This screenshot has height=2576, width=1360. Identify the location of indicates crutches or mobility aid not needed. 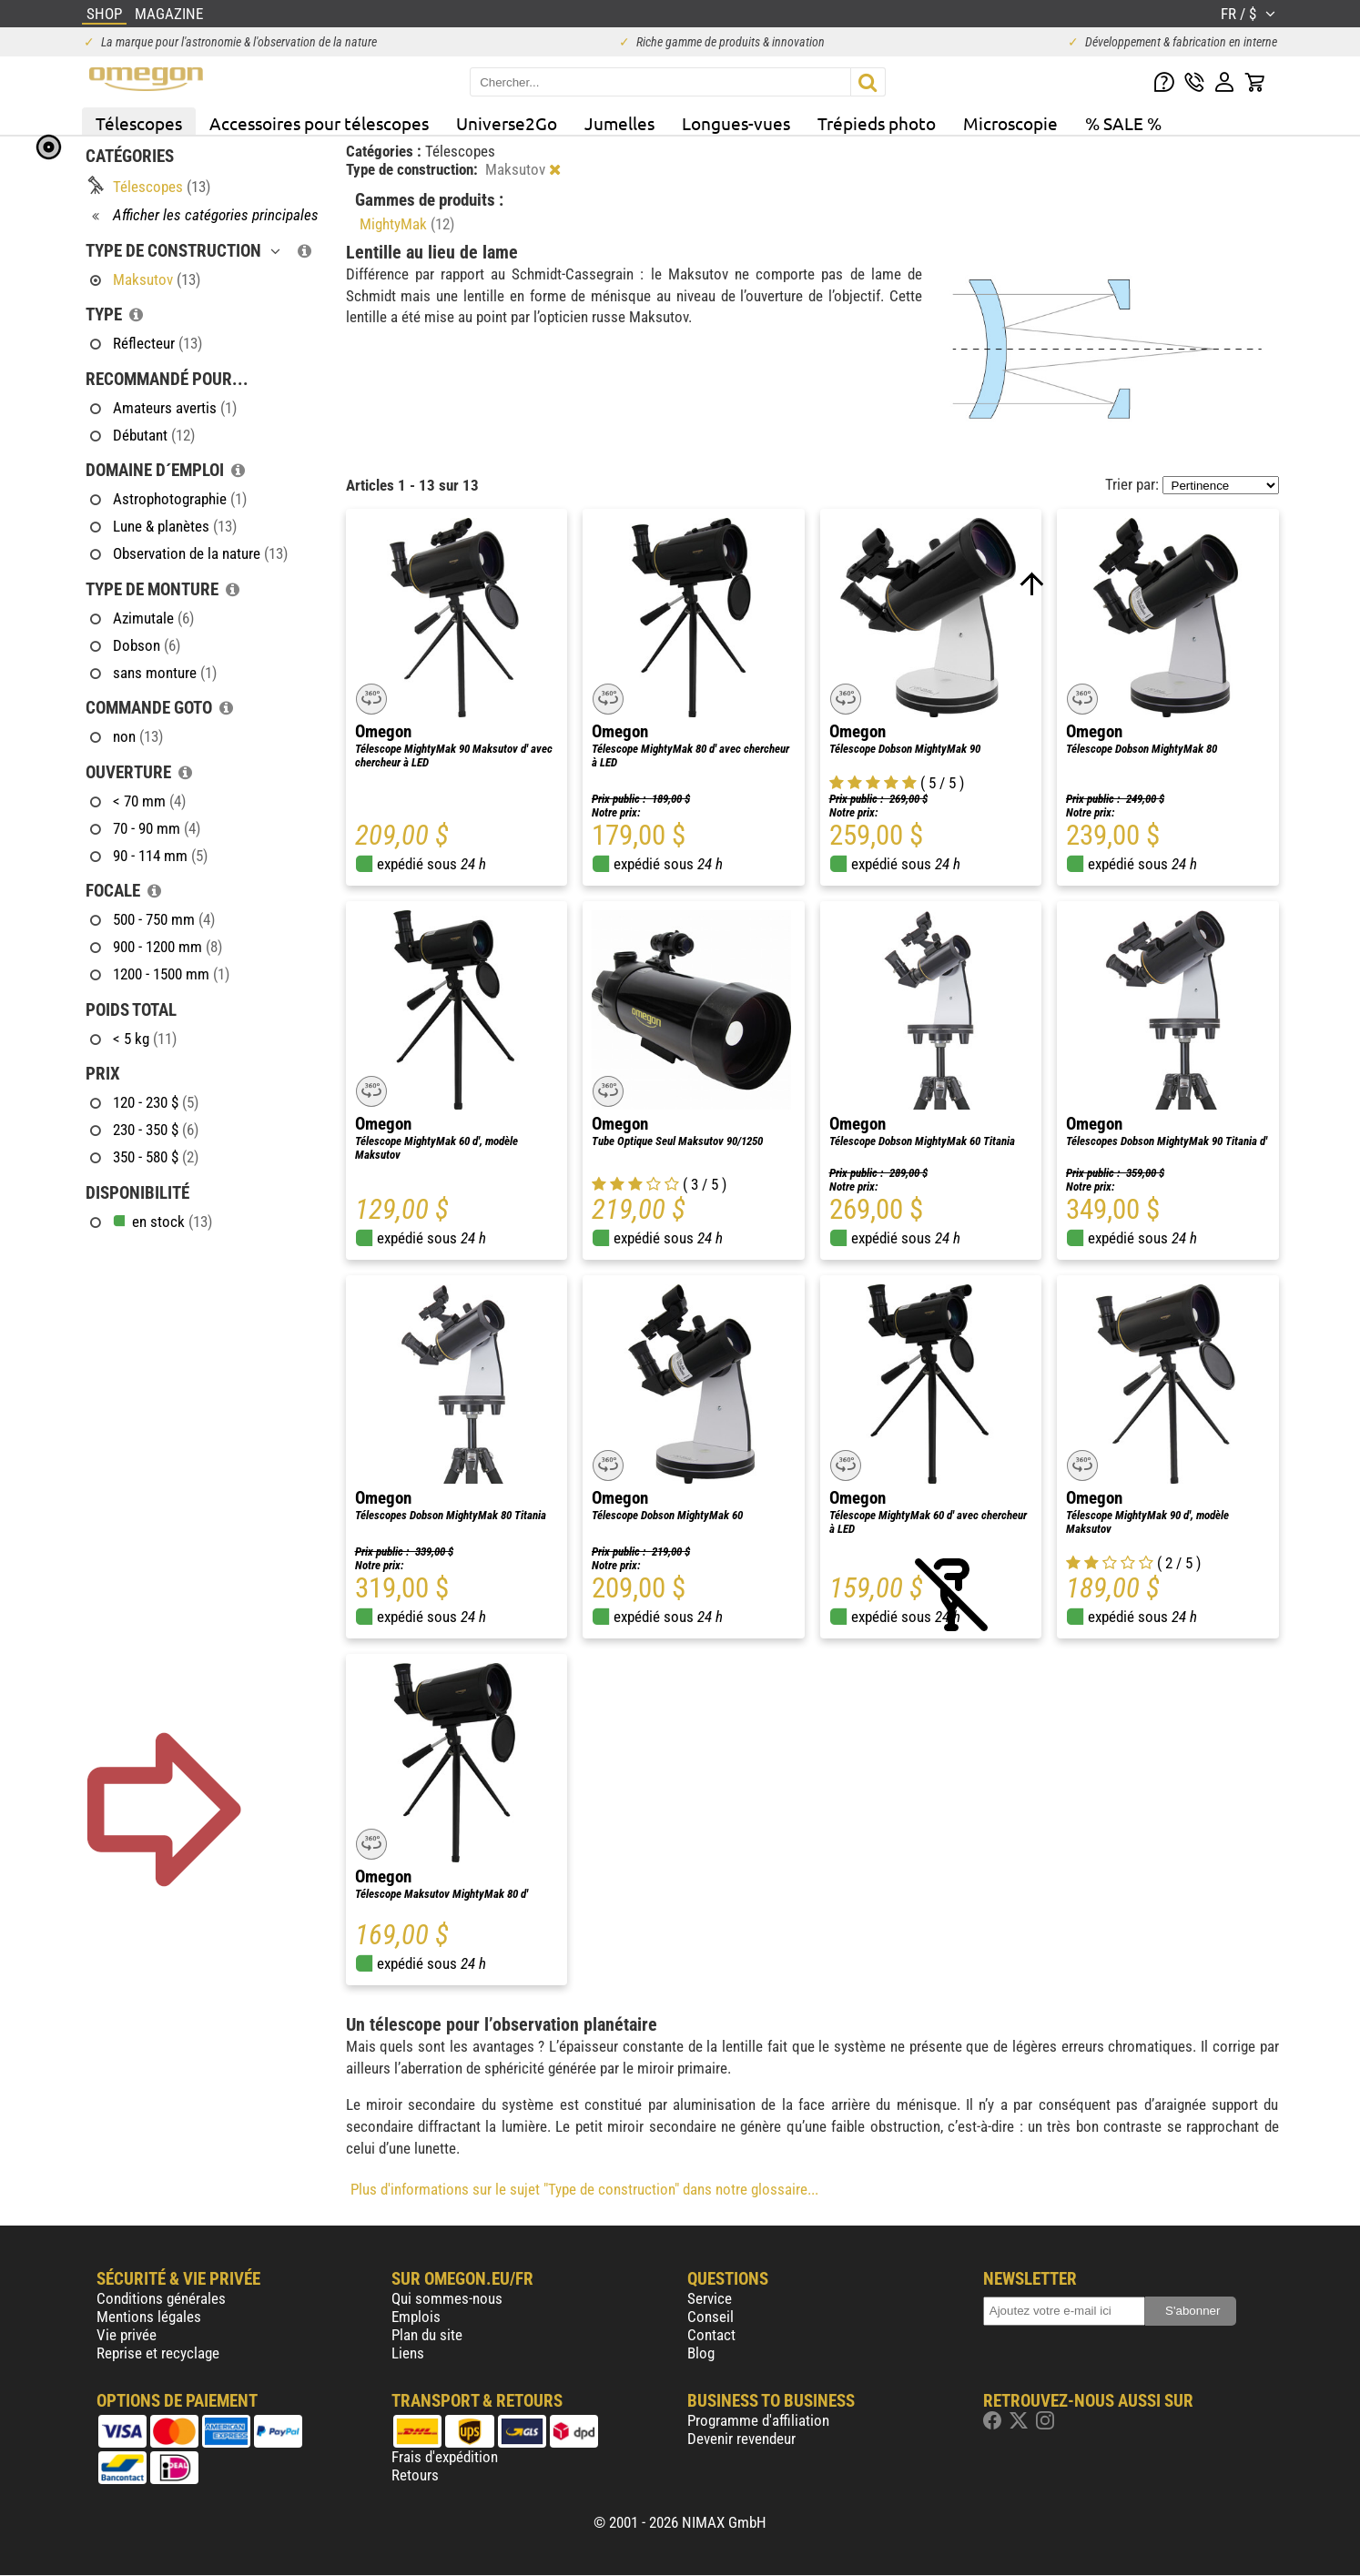
(951, 1595).